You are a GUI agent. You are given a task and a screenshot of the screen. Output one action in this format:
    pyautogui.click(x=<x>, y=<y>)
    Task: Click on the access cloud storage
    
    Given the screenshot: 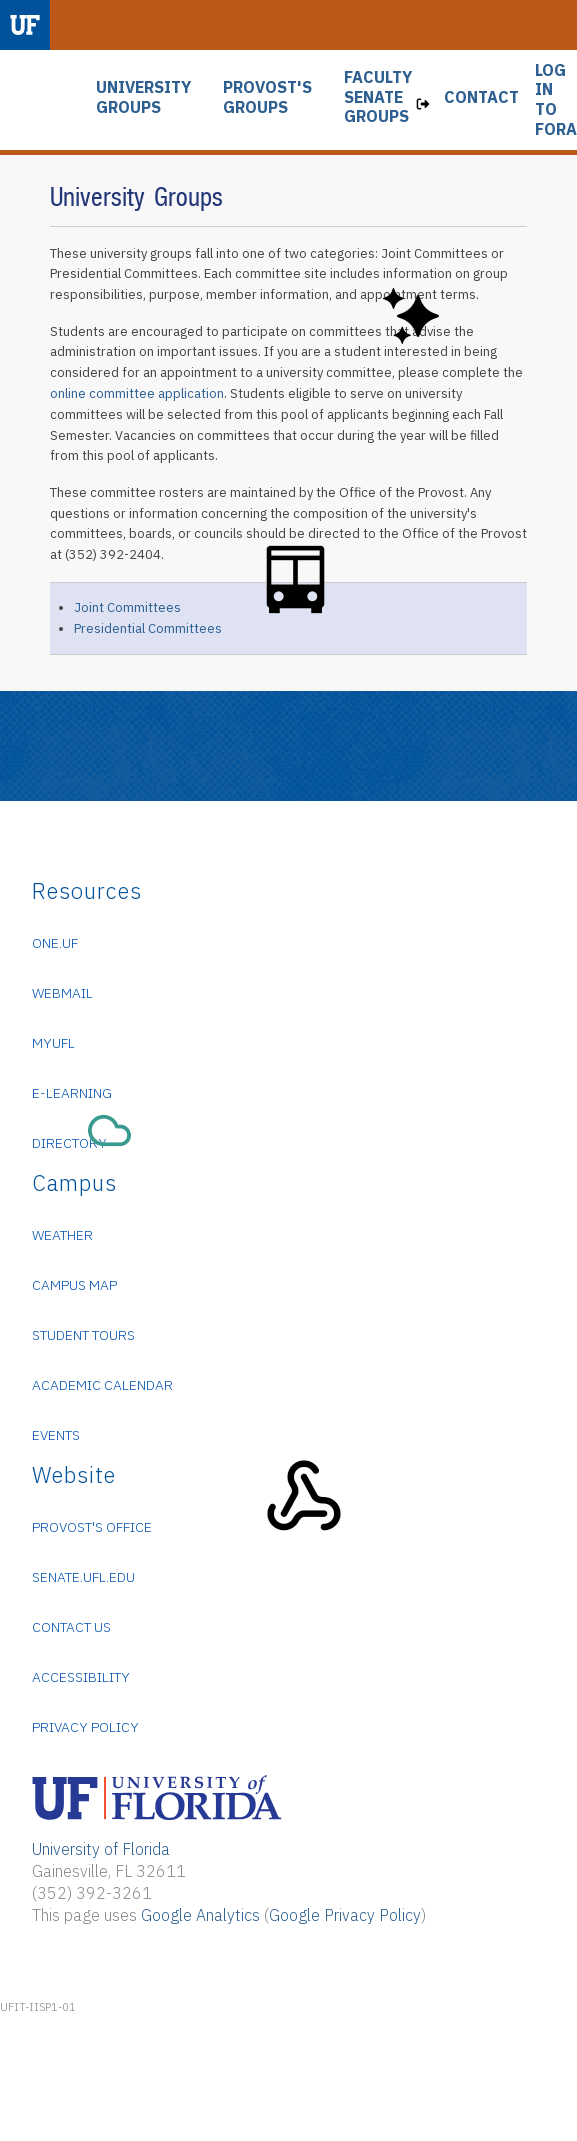 What is the action you would take?
    pyautogui.click(x=109, y=1130)
    